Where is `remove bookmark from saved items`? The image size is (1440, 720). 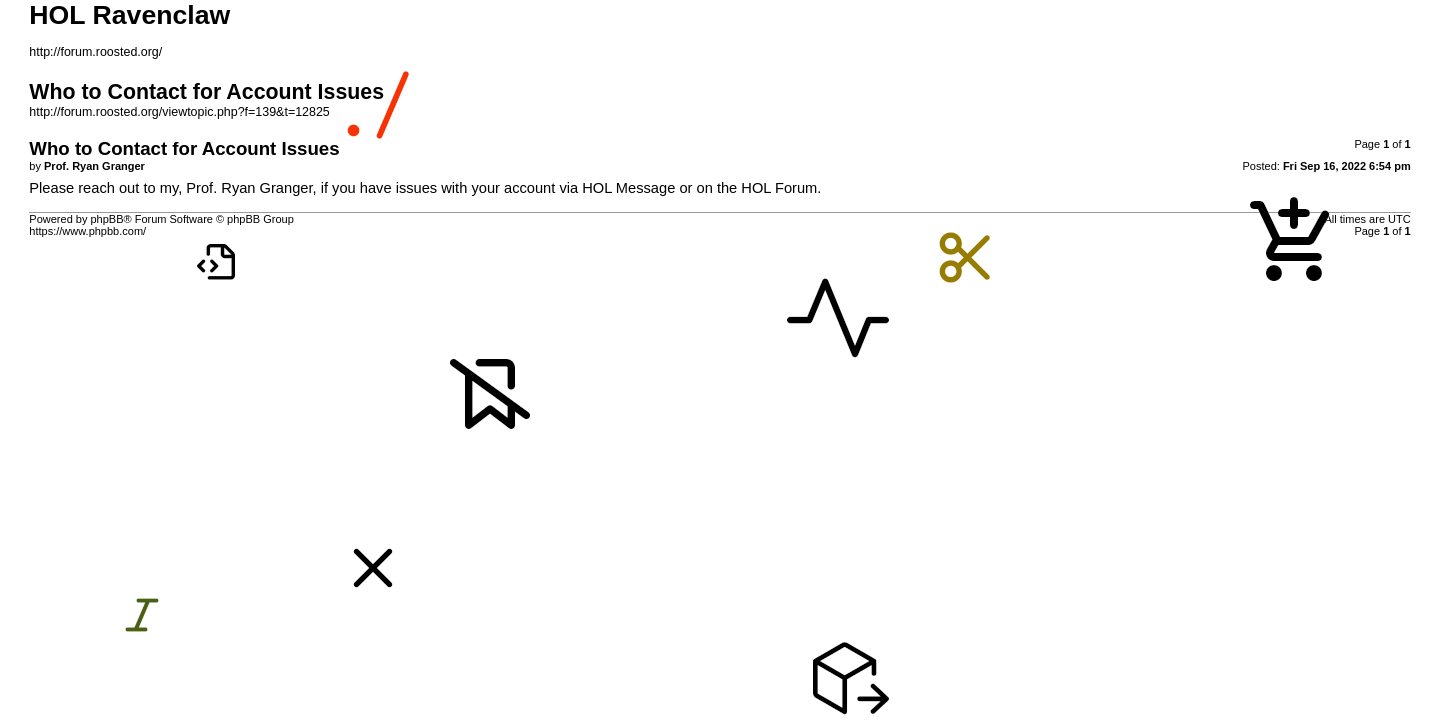
remove bookmark from saved items is located at coordinates (490, 394).